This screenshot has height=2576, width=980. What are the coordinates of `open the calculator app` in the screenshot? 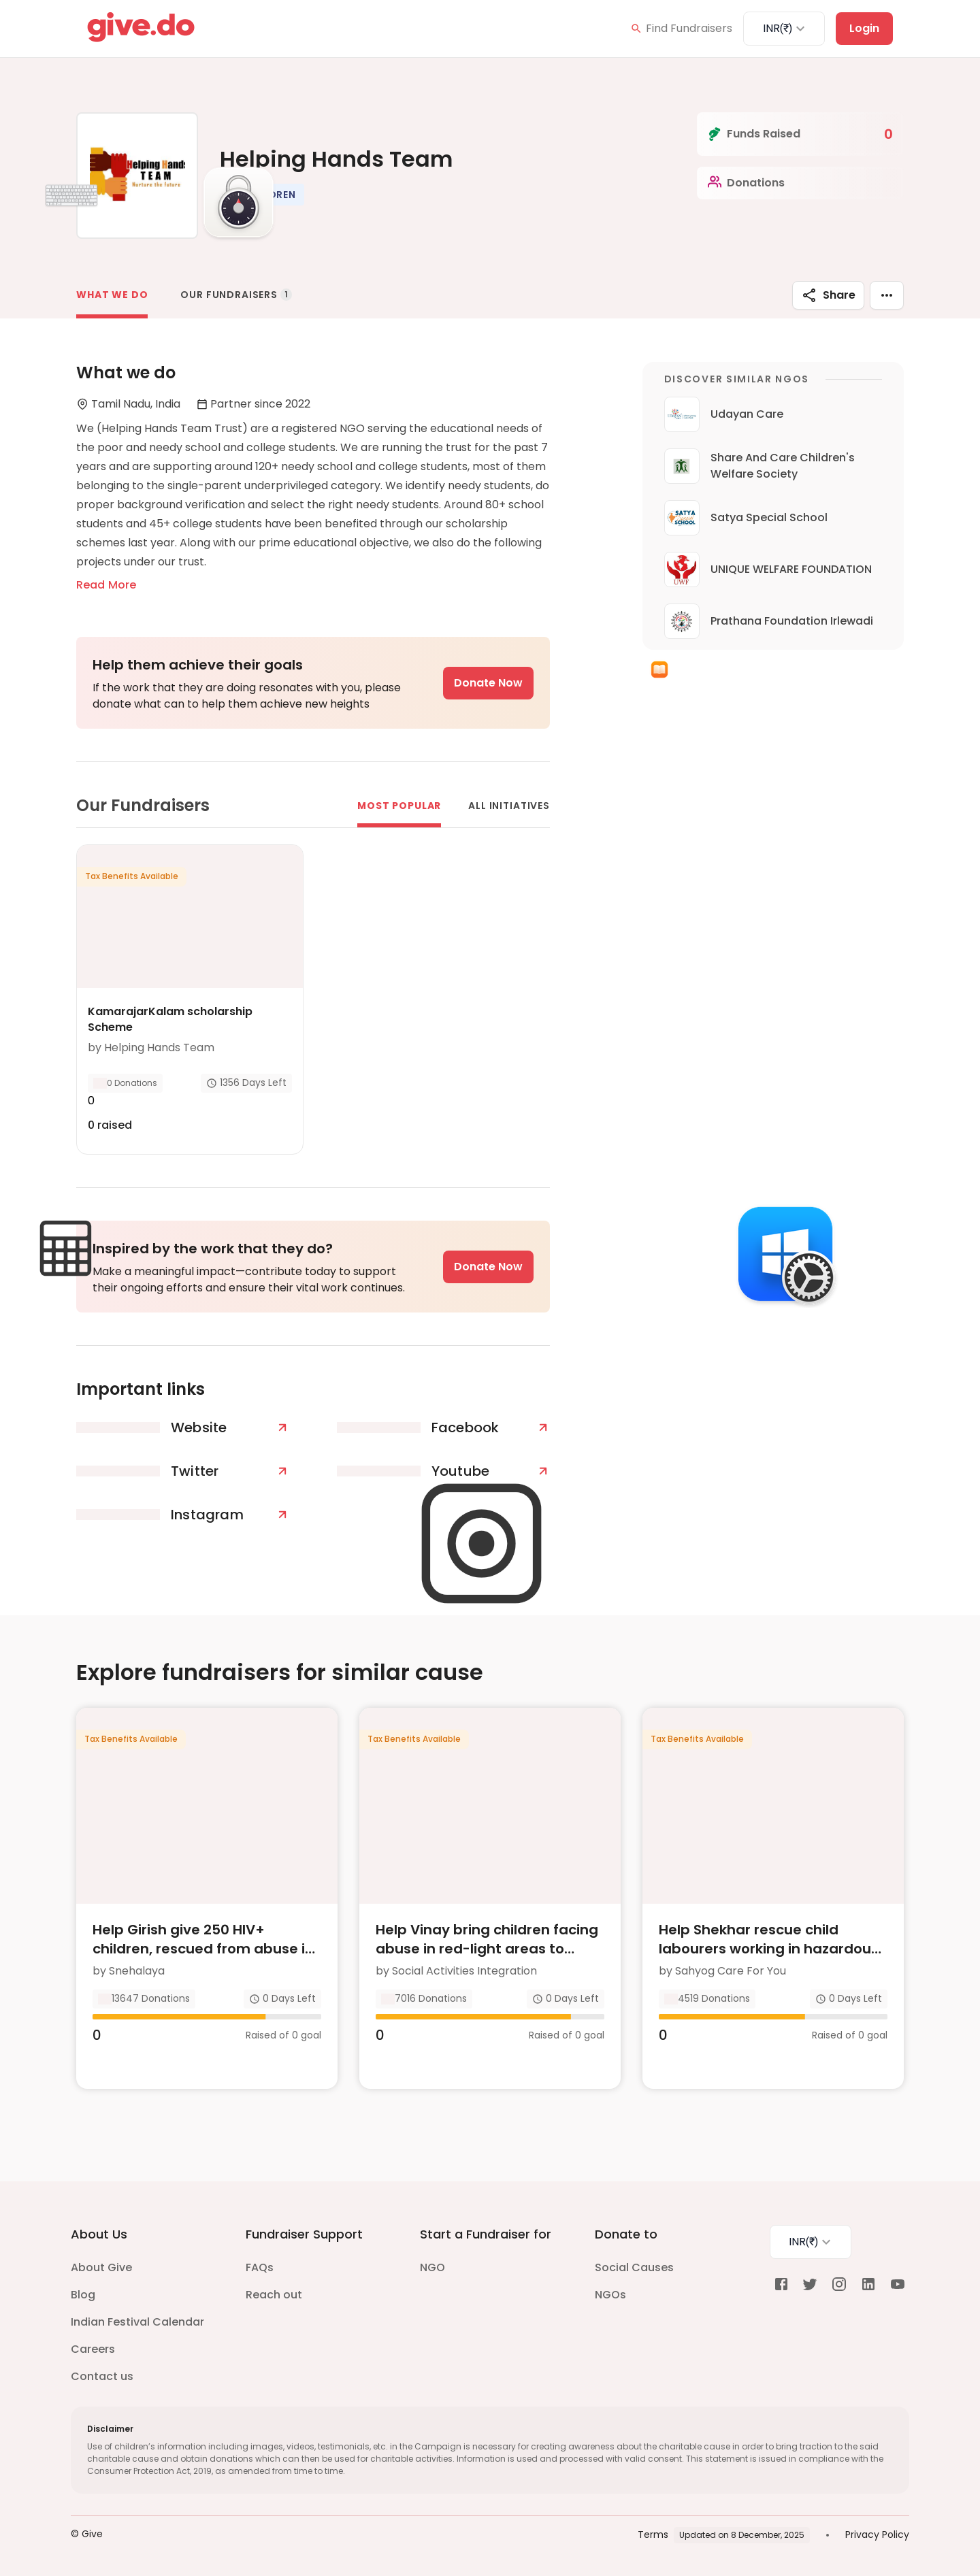 It's located at (63, 1248).